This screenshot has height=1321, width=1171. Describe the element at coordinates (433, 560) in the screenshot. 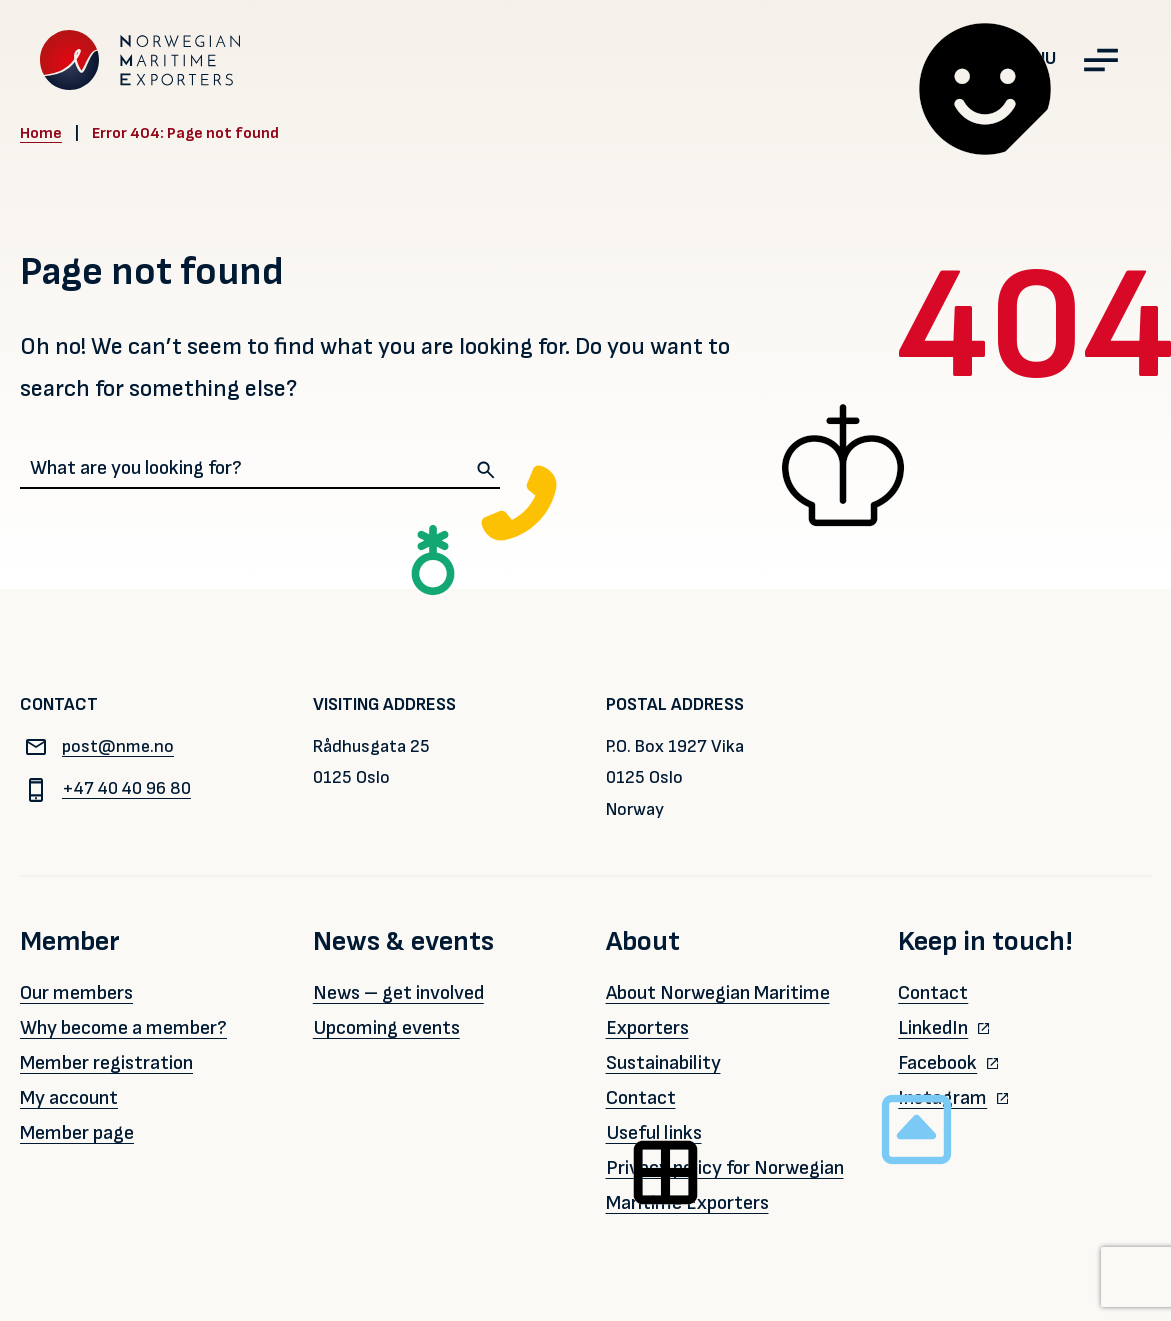

I see `indicates non-binary gender identity option` at that location.